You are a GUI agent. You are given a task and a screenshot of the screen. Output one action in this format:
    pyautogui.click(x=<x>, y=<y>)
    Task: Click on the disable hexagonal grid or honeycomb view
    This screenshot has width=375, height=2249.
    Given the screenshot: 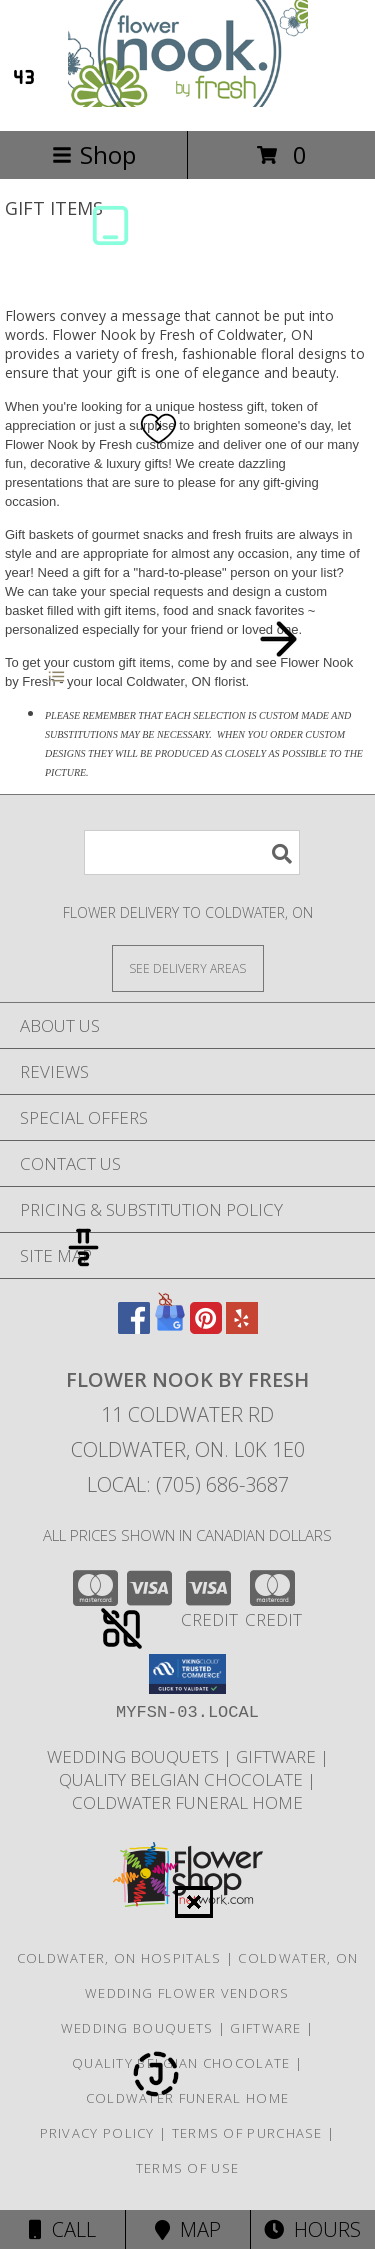 What is the action you would take?
    pyautogui.click(x=165, y=1299)
    